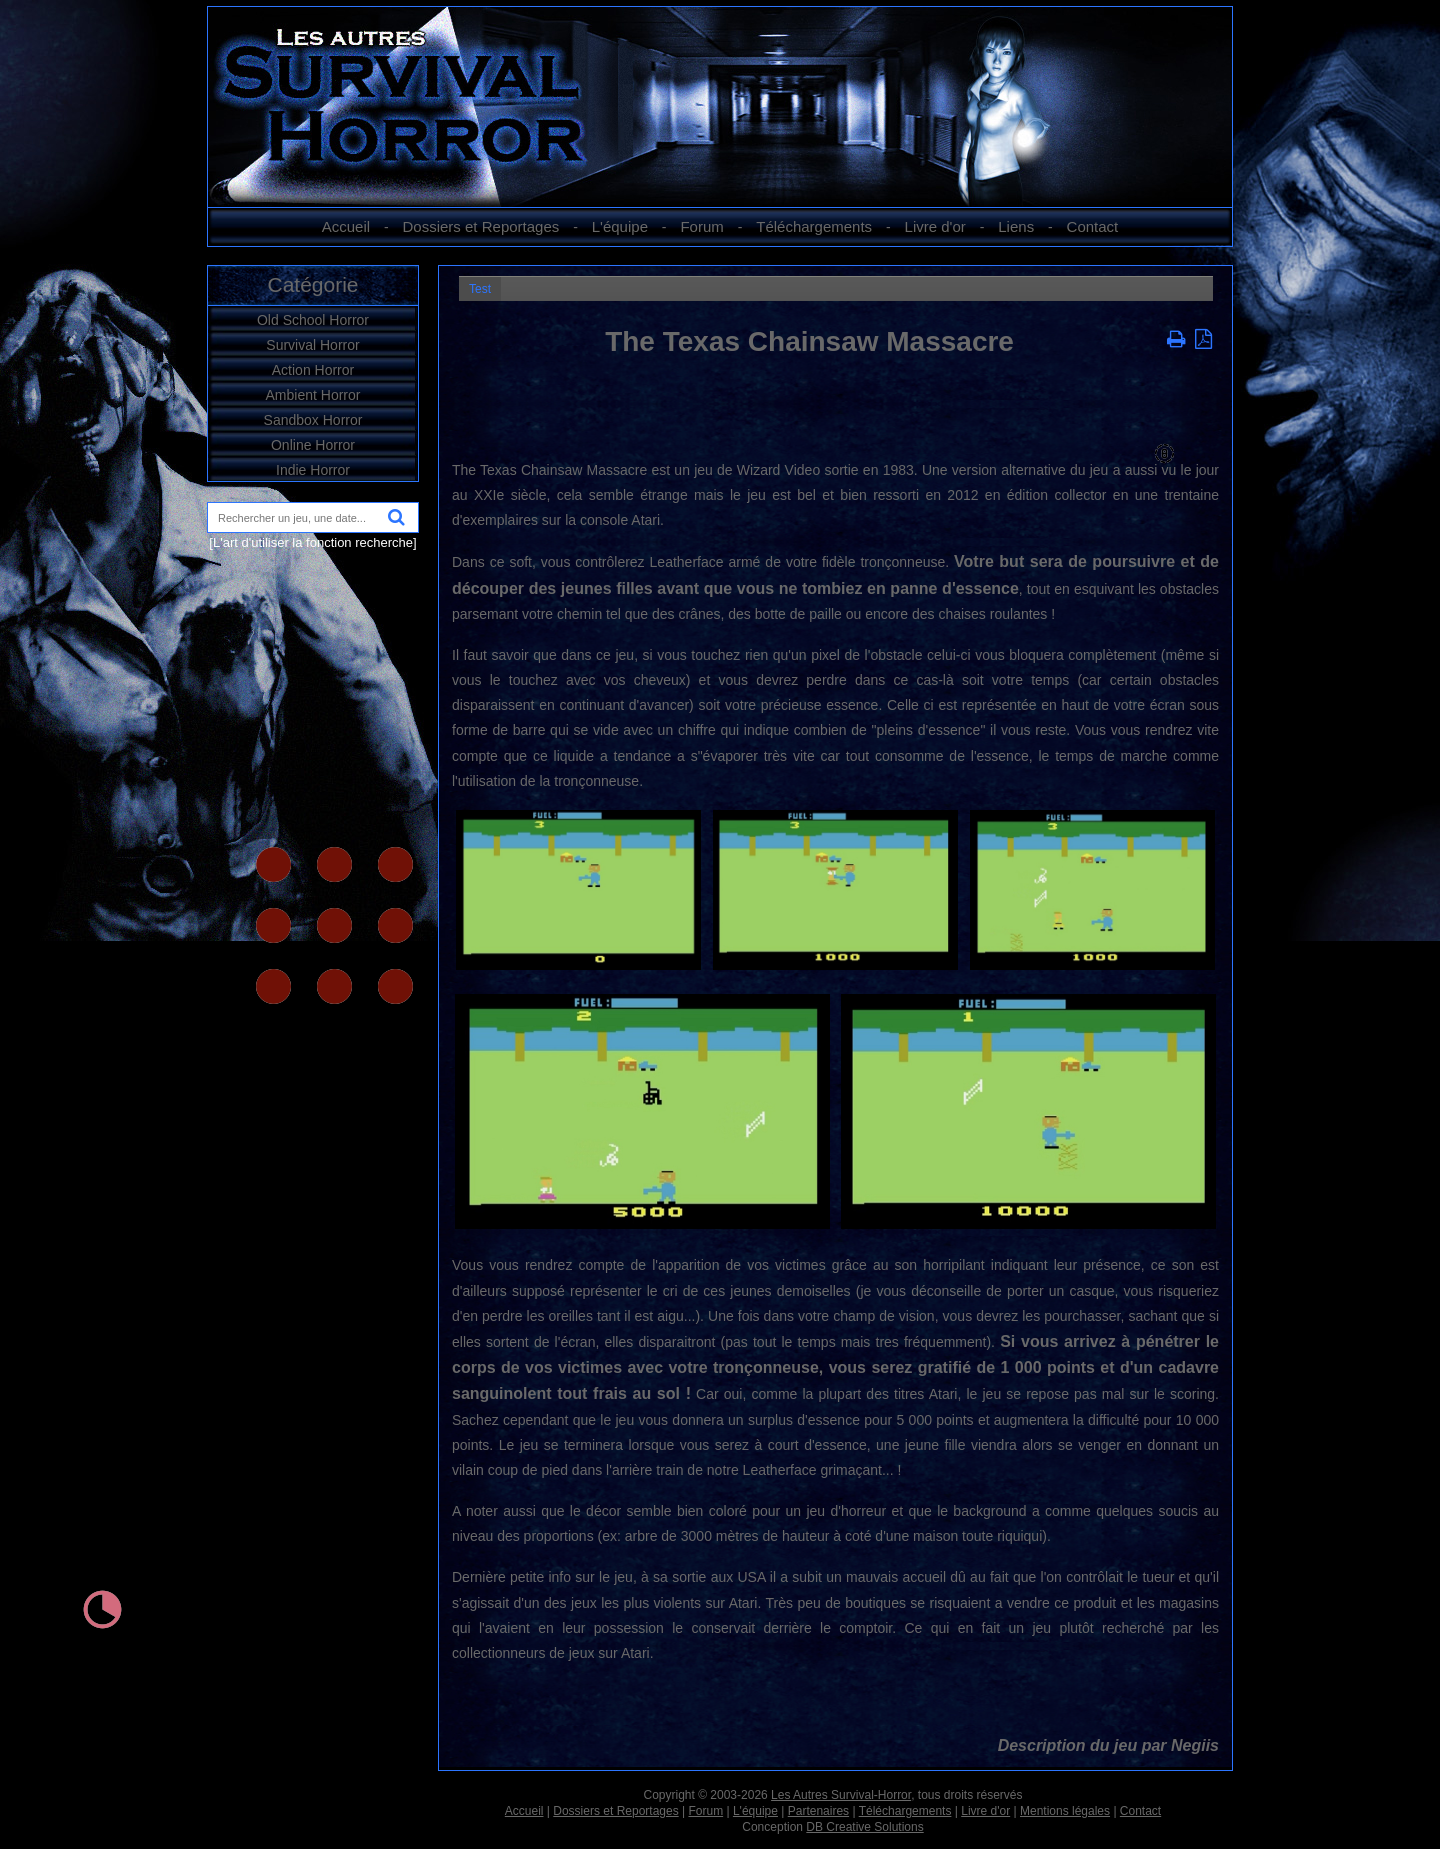 The image size is (1440, 1849). What do you see at coordinates (334, 925) in the screenshot?
I see `open app drawer or launcher` at bounding box center [334, 925].